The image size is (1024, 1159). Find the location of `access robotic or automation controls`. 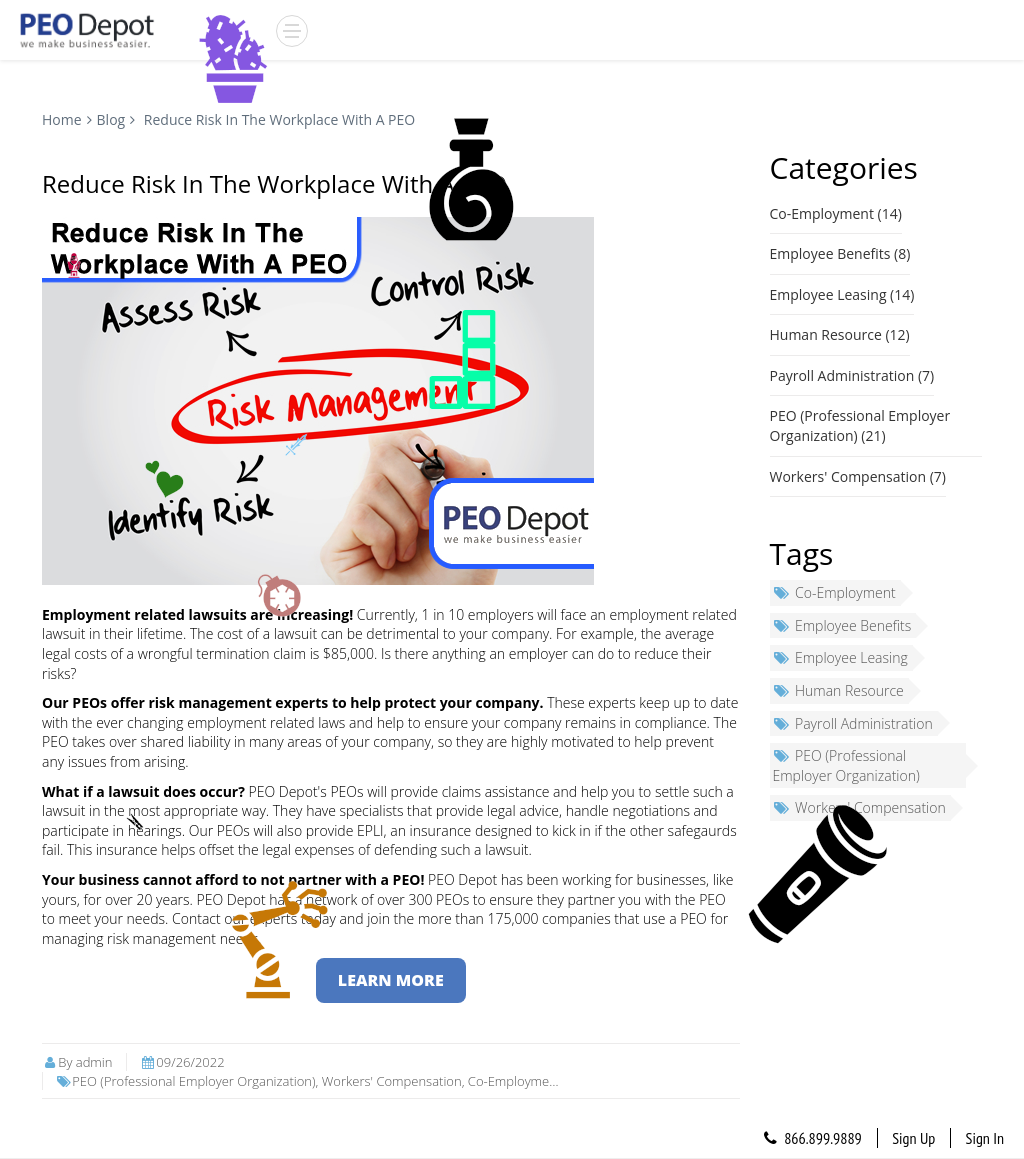

access robotic or automation controls is located at coordinates (275, 937).